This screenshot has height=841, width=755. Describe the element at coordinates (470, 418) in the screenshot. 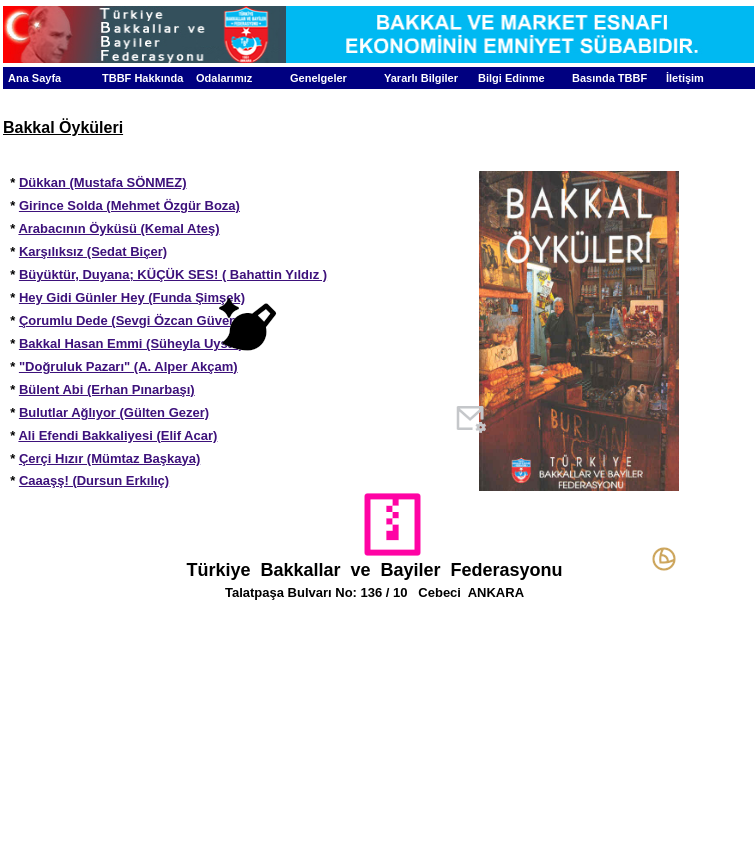

I see `access email settings` at that location.